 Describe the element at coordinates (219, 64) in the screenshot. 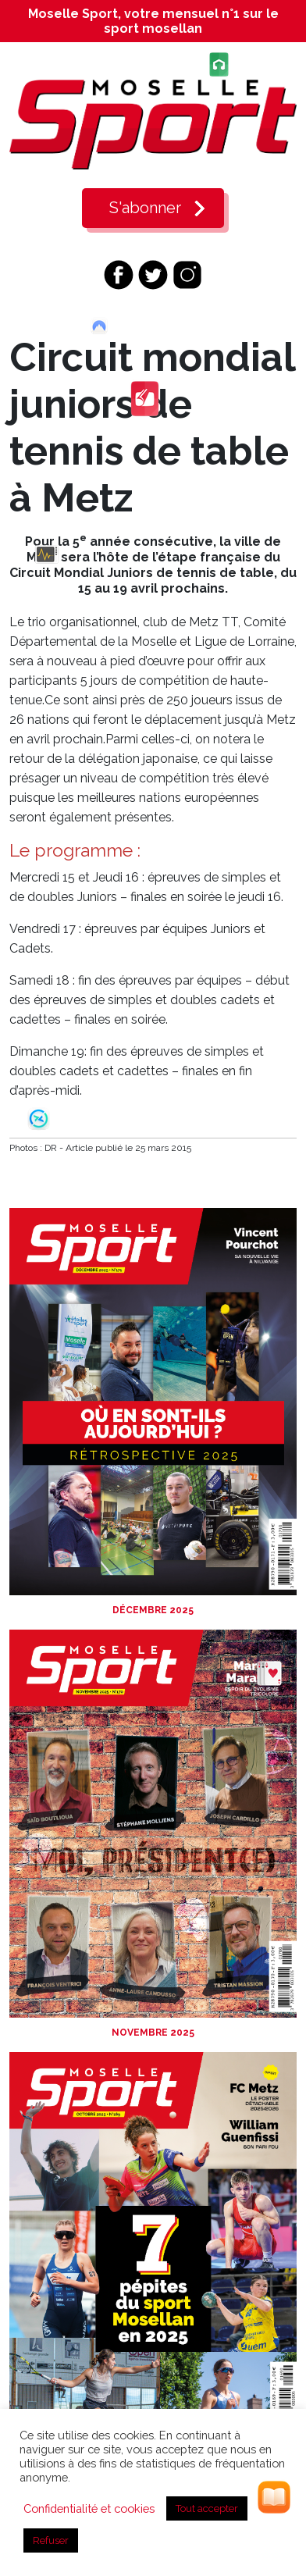

I see `an LMMS music project file` at that location.